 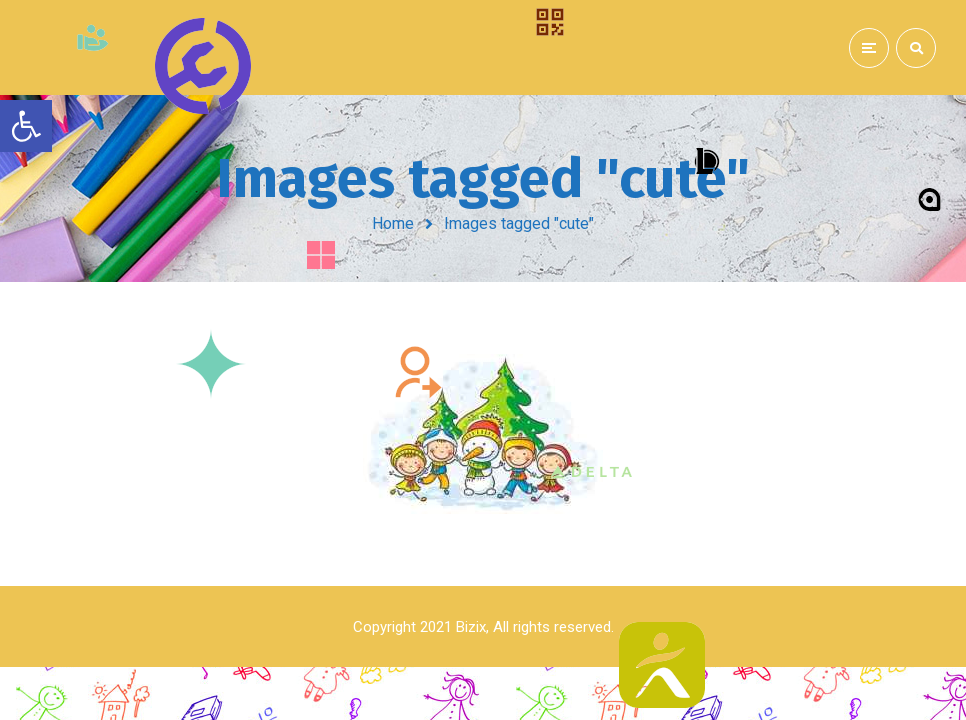 What do you see at coordinates (929, 199) in the screenshot?
I see `Avalonia UI framework logo` at bounding box center [929, 199].